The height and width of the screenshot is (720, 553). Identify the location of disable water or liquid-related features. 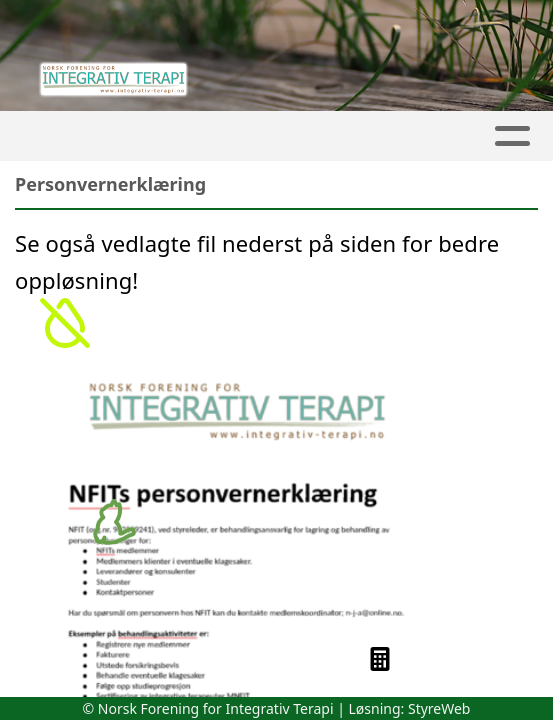
(65, 323).